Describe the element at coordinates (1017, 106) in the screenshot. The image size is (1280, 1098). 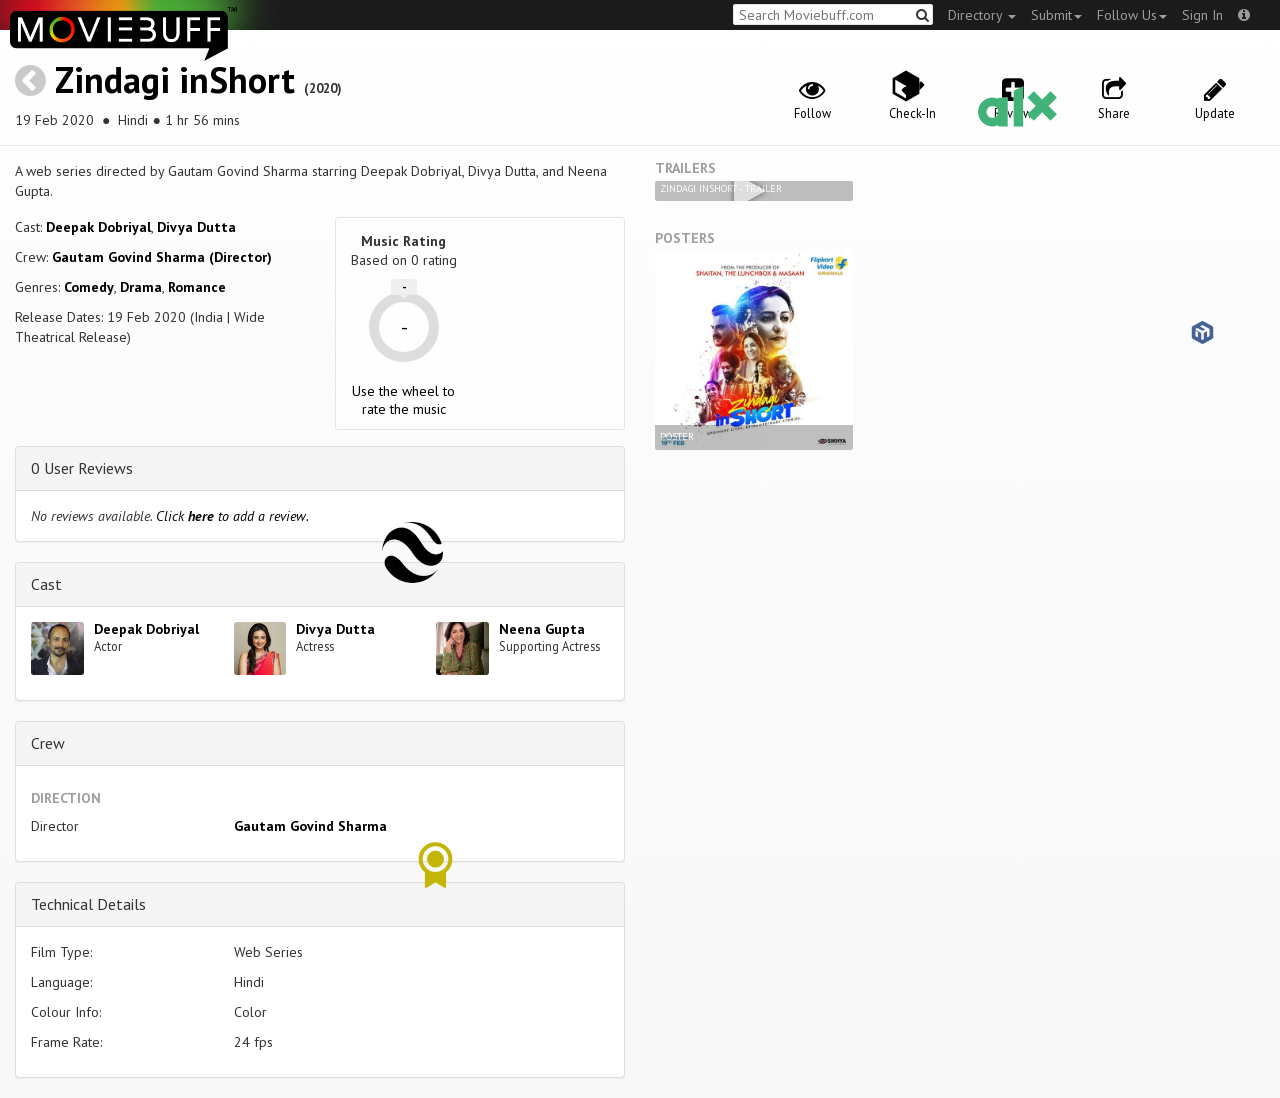
I see `alx brand logo` at that location.